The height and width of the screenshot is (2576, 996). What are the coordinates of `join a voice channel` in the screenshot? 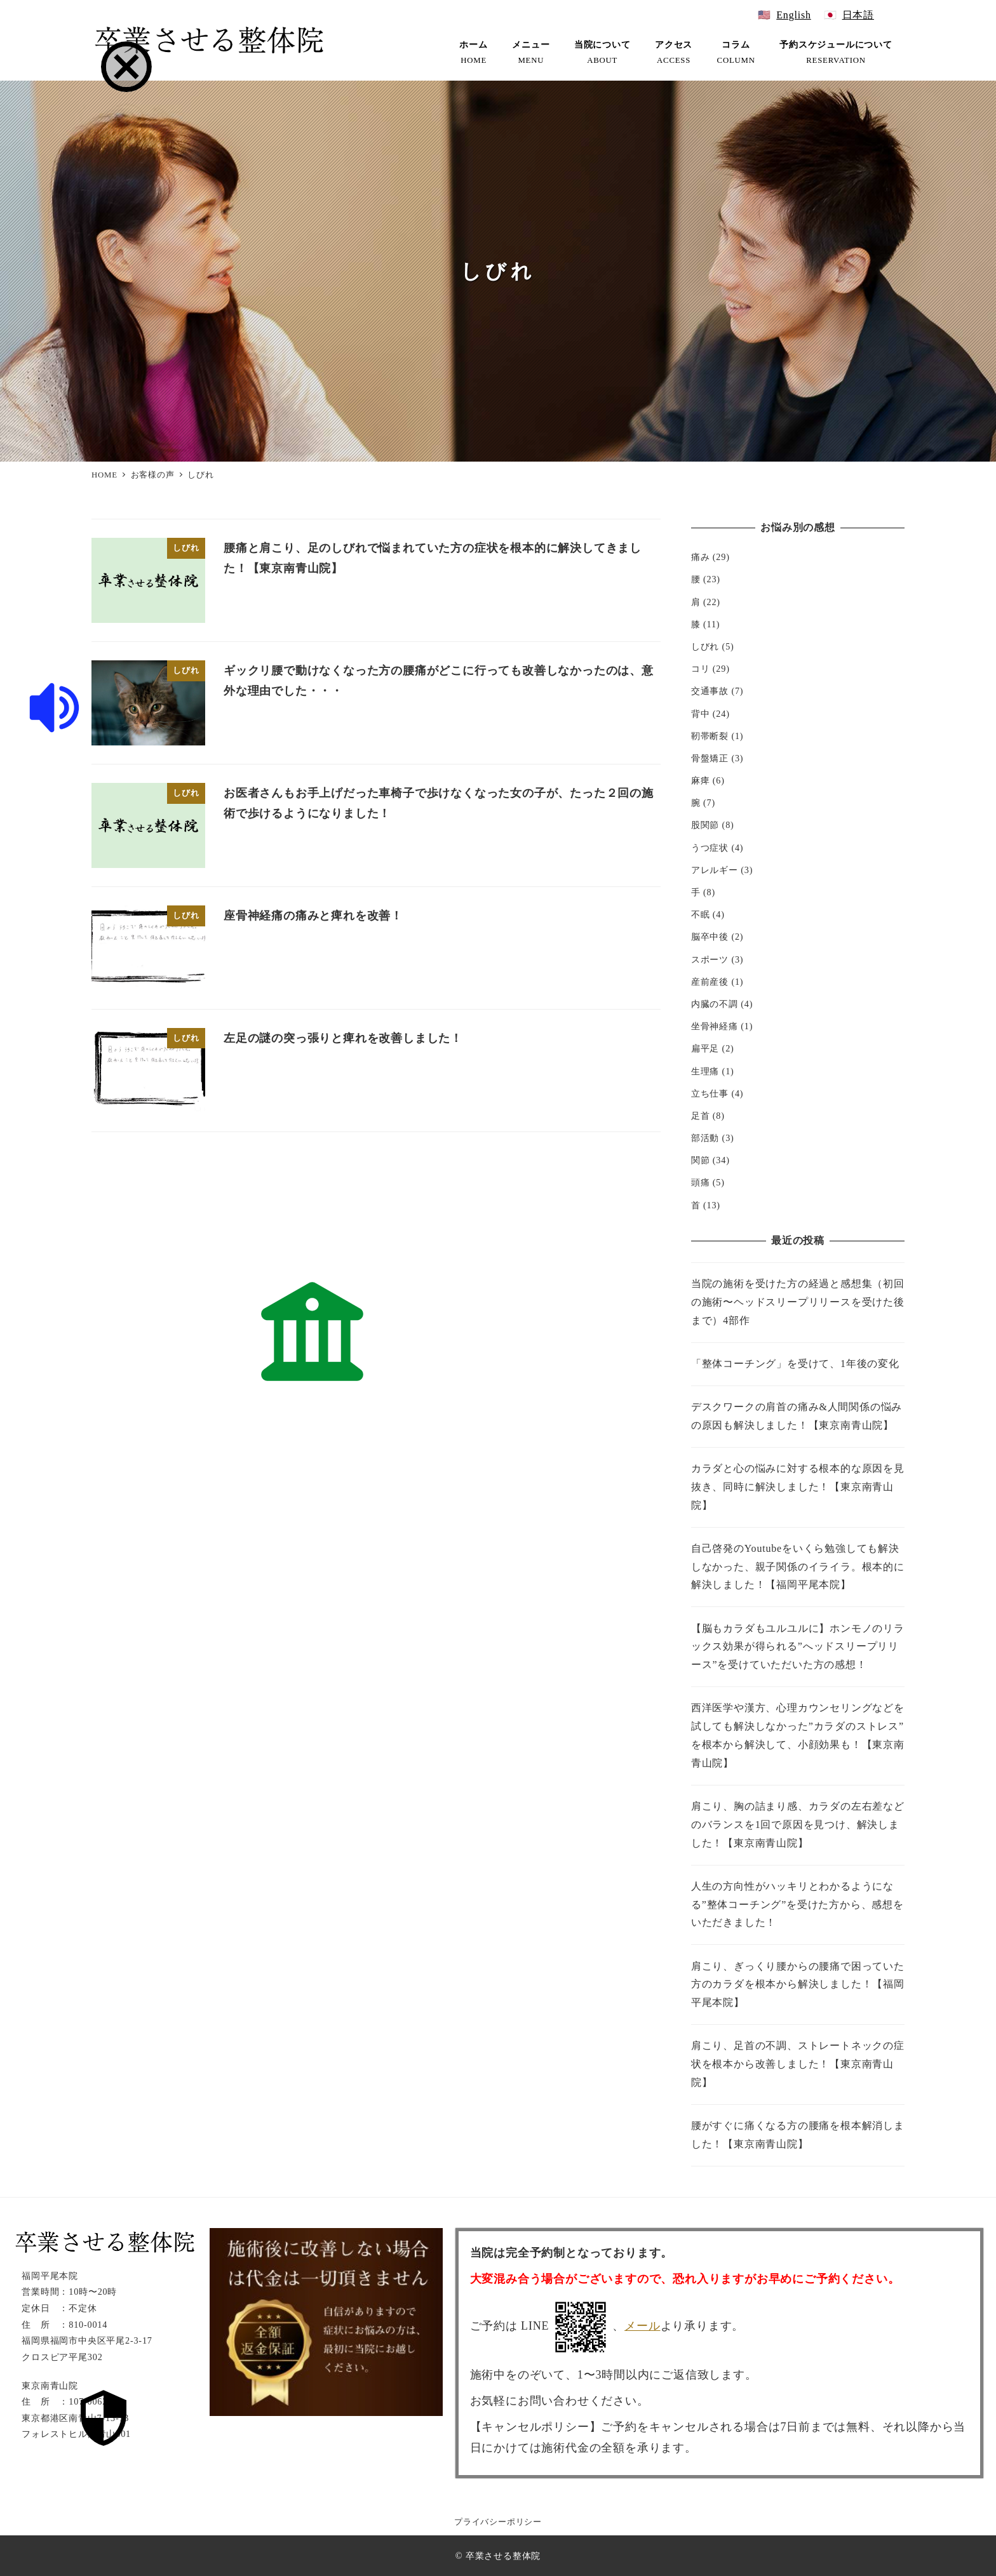 It's located at (54, 707).